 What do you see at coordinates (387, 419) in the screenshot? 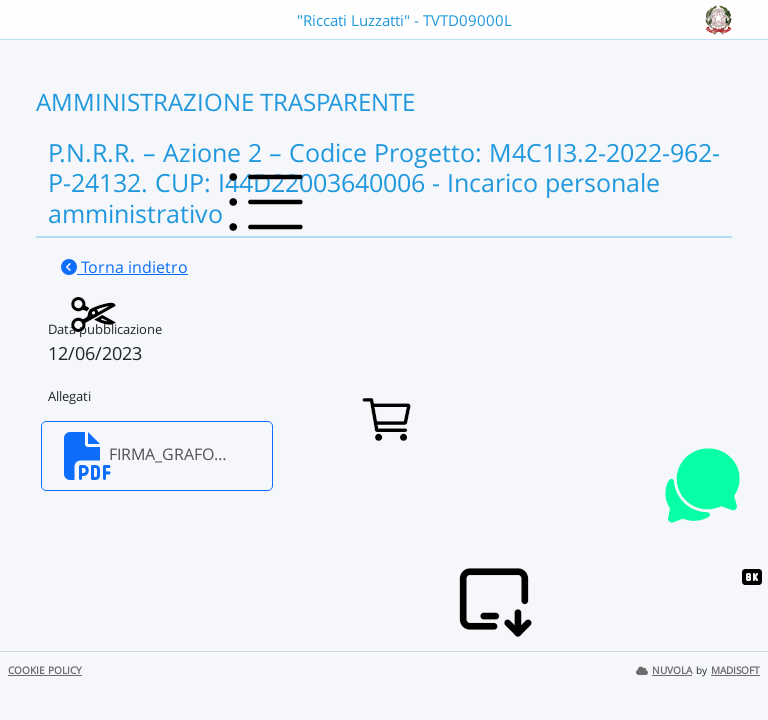
I see `view your shopping cart` at bounding box center [387, 419].